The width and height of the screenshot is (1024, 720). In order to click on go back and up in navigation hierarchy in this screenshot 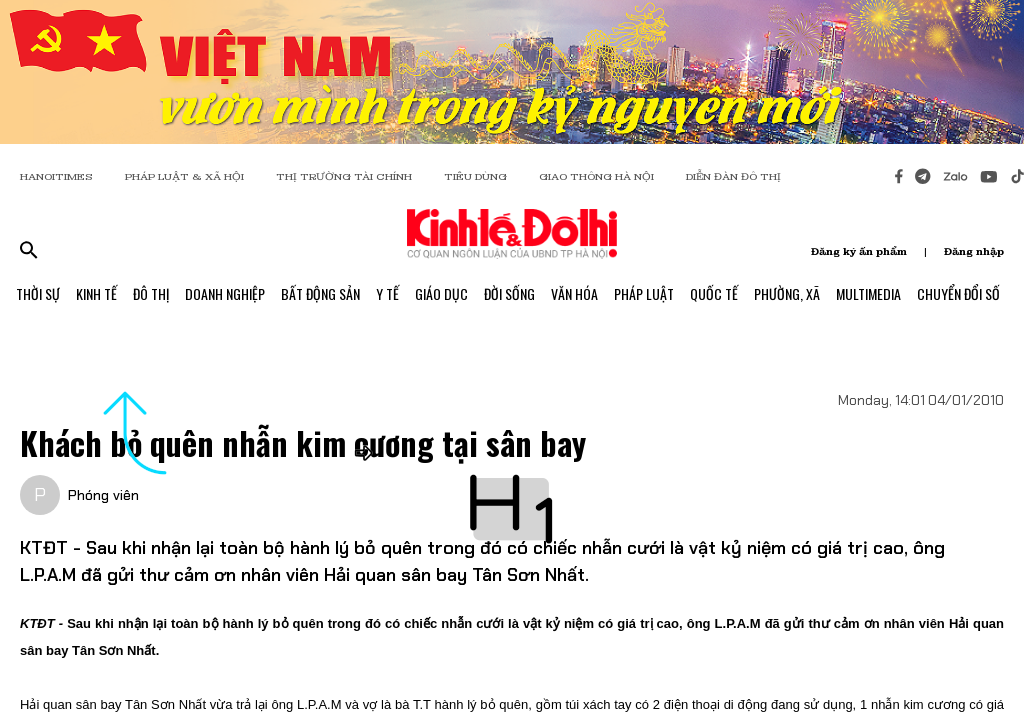, I will do `click(135, 433)`.